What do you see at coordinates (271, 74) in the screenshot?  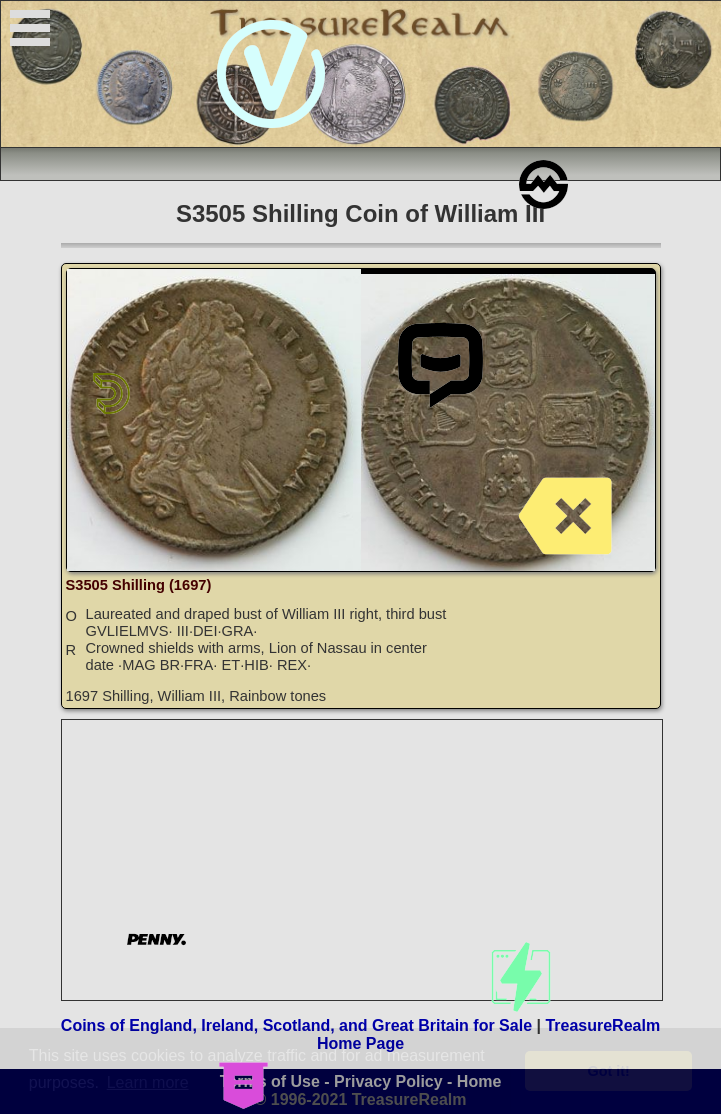 I see `semantic versioning (semver) logo` at bounding box center [271, 74].